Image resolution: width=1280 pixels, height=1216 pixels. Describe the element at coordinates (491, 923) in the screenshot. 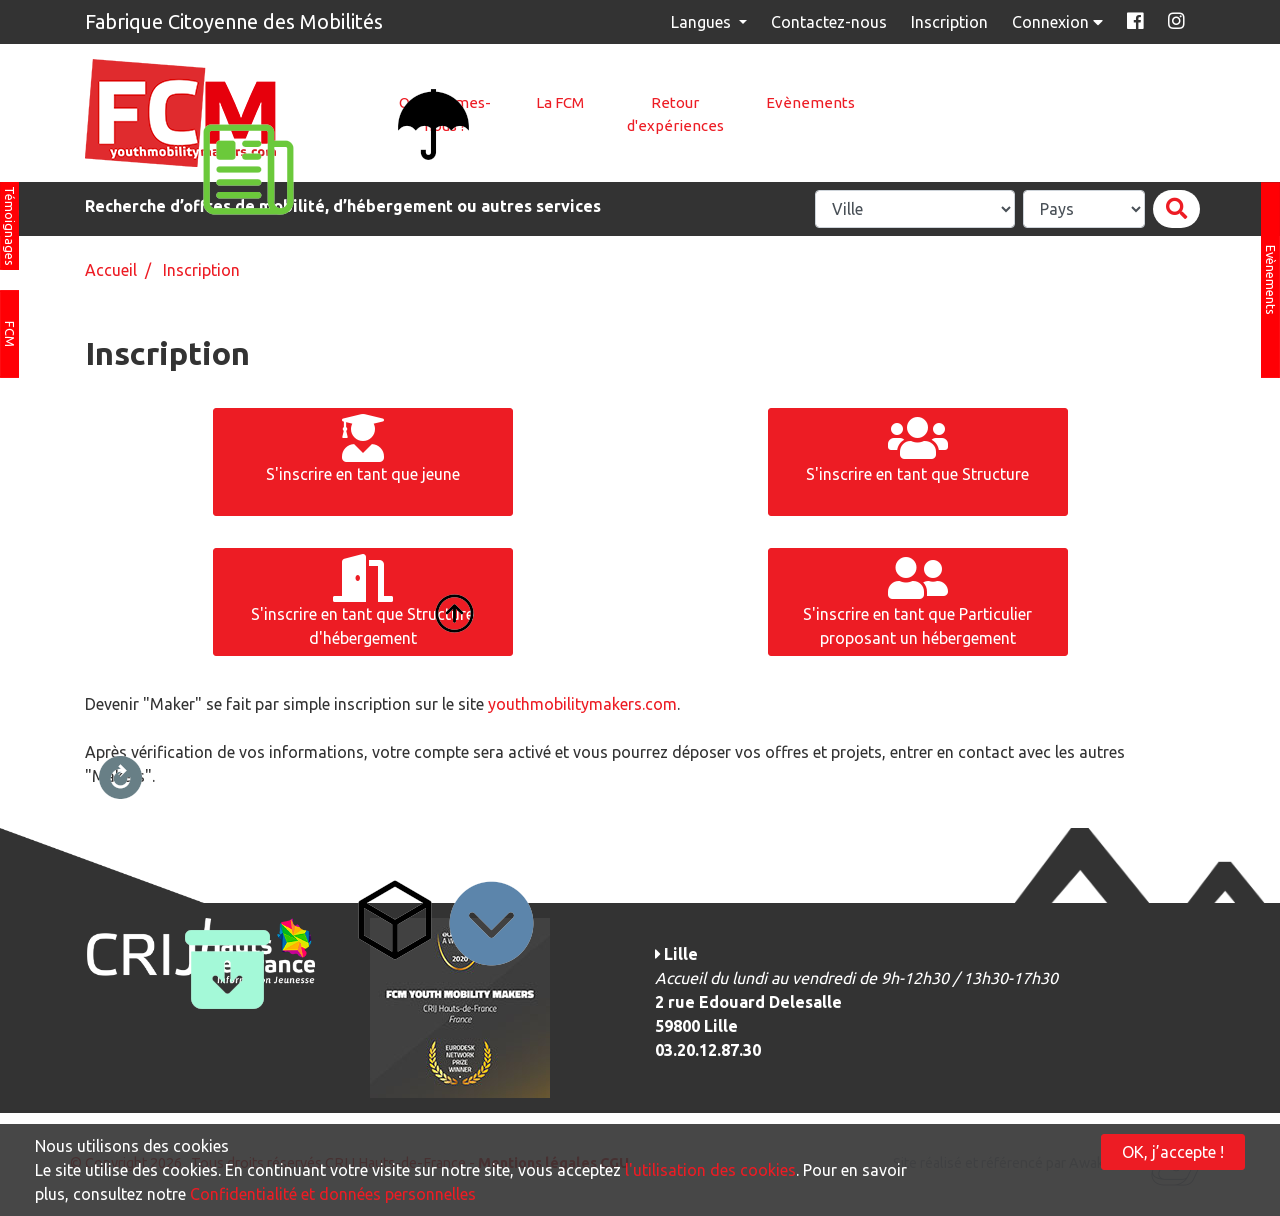

I see `expand to show more content` at that location.